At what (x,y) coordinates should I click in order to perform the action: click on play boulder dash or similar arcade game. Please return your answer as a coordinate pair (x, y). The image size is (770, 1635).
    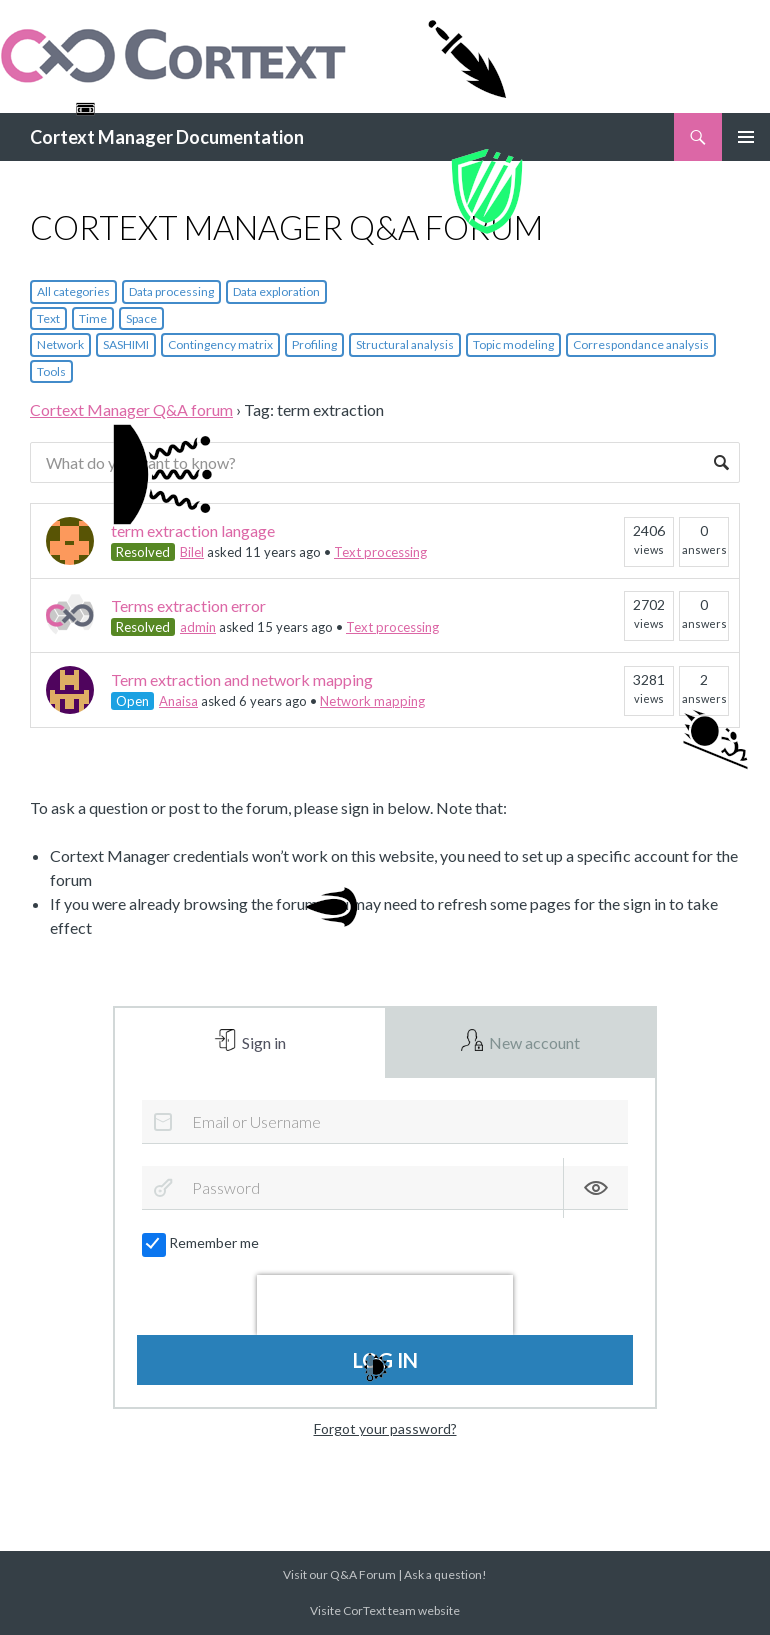
    Looking at the image, I should click on (715, 739).